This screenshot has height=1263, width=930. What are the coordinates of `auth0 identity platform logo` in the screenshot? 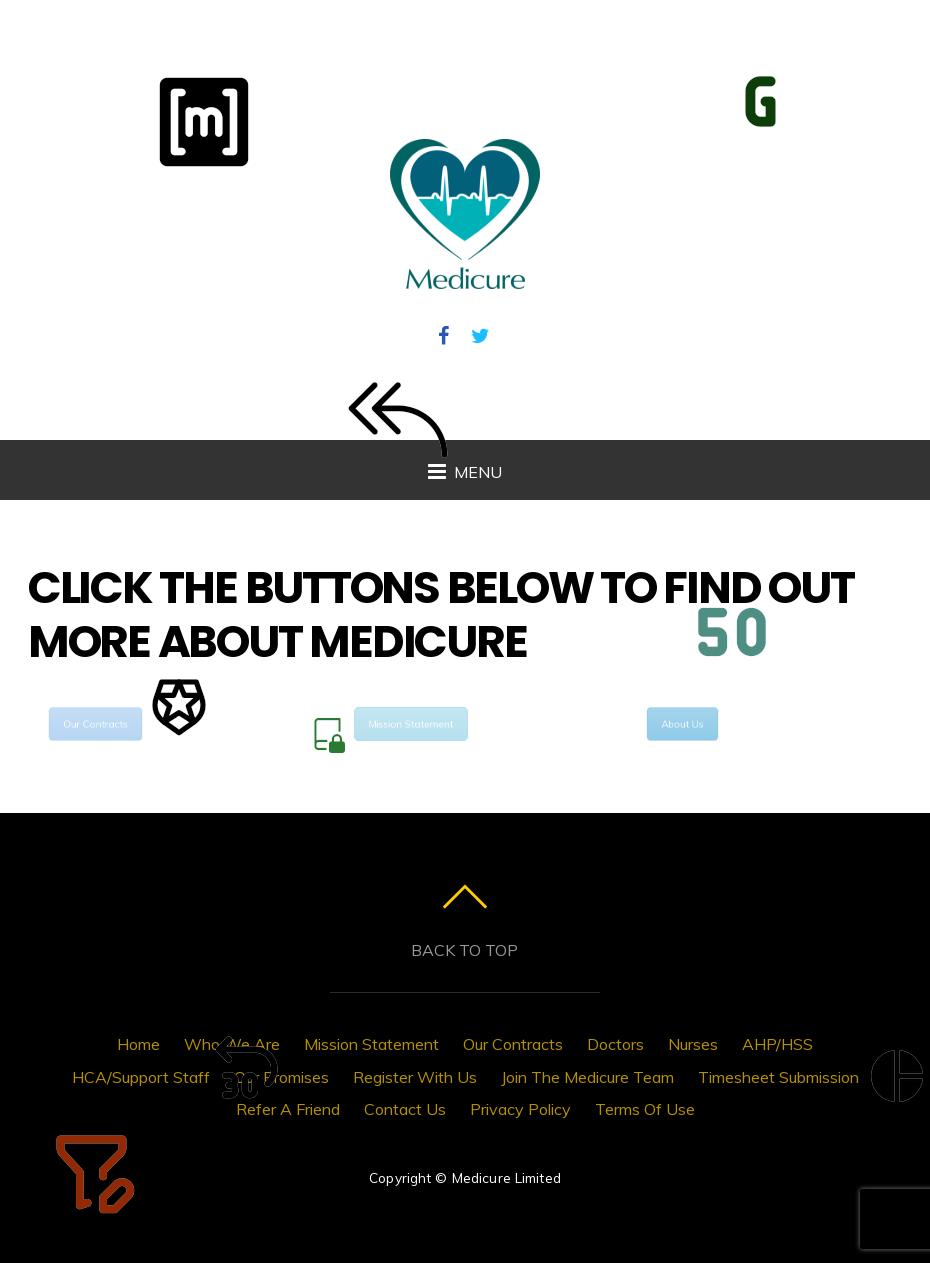 It's located at (179, 706).